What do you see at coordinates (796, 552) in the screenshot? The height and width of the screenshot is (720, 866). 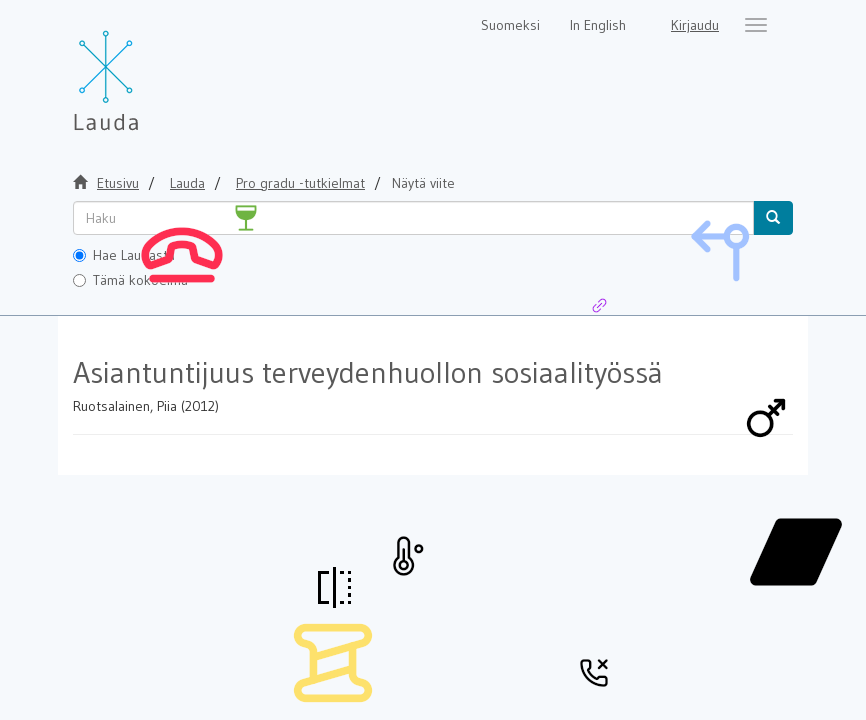 I see `insert a parallelogram shape` at bounding box center [796, 552].